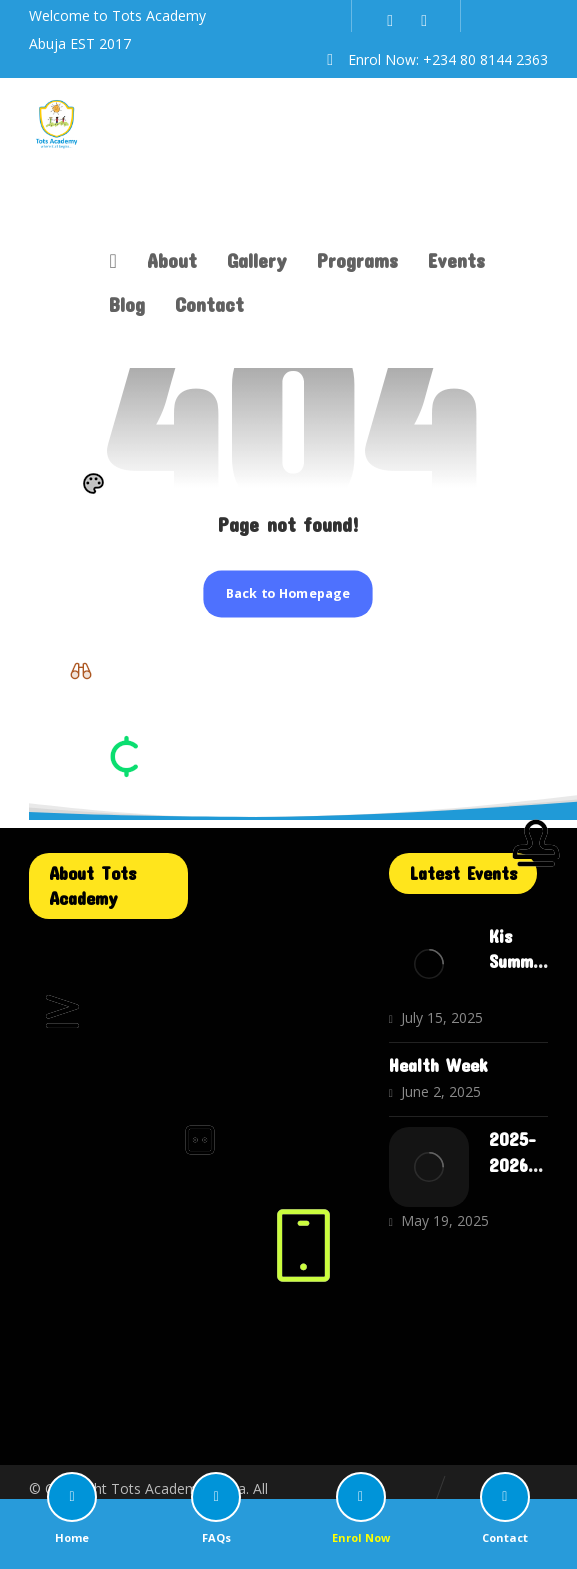  Describe the element at coordinates (62, 1011) in the screenshot. I see `indicates a minimum value requirement` at that location.